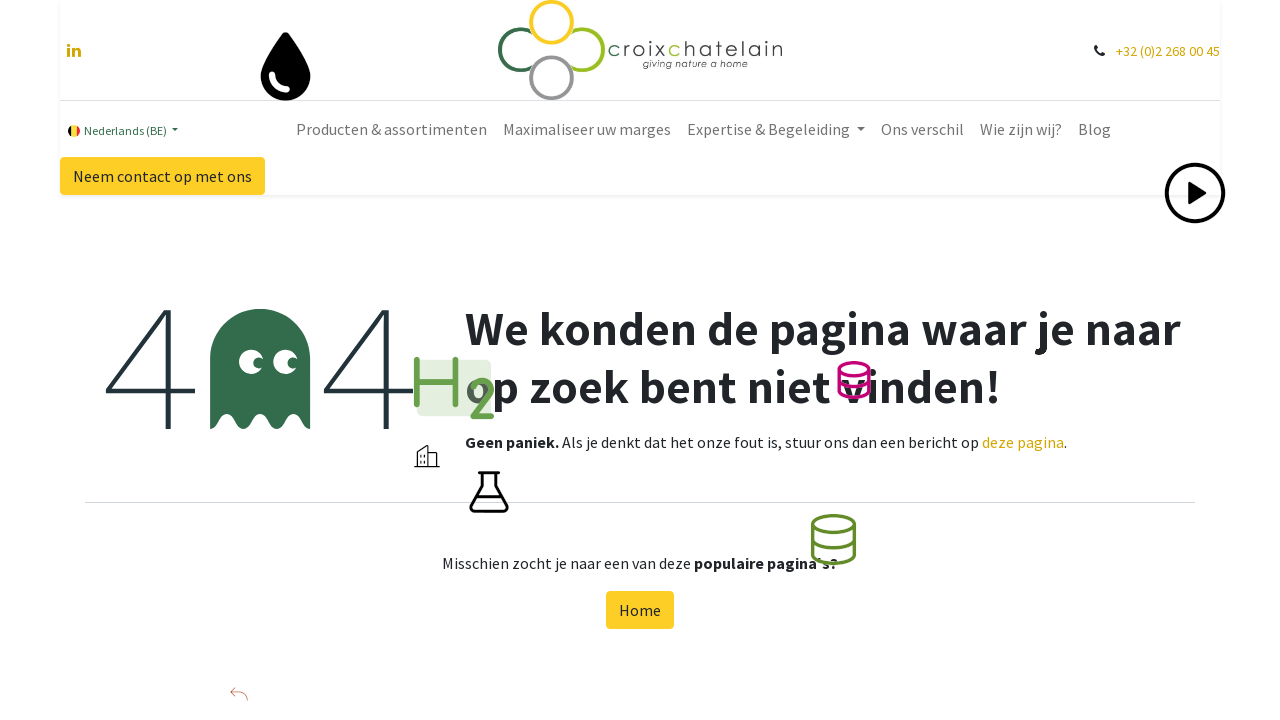  What do you see at coordinates (489, 492) in the screenshot?
I see `access experimental or beta features` at bounding box center [489, 492].